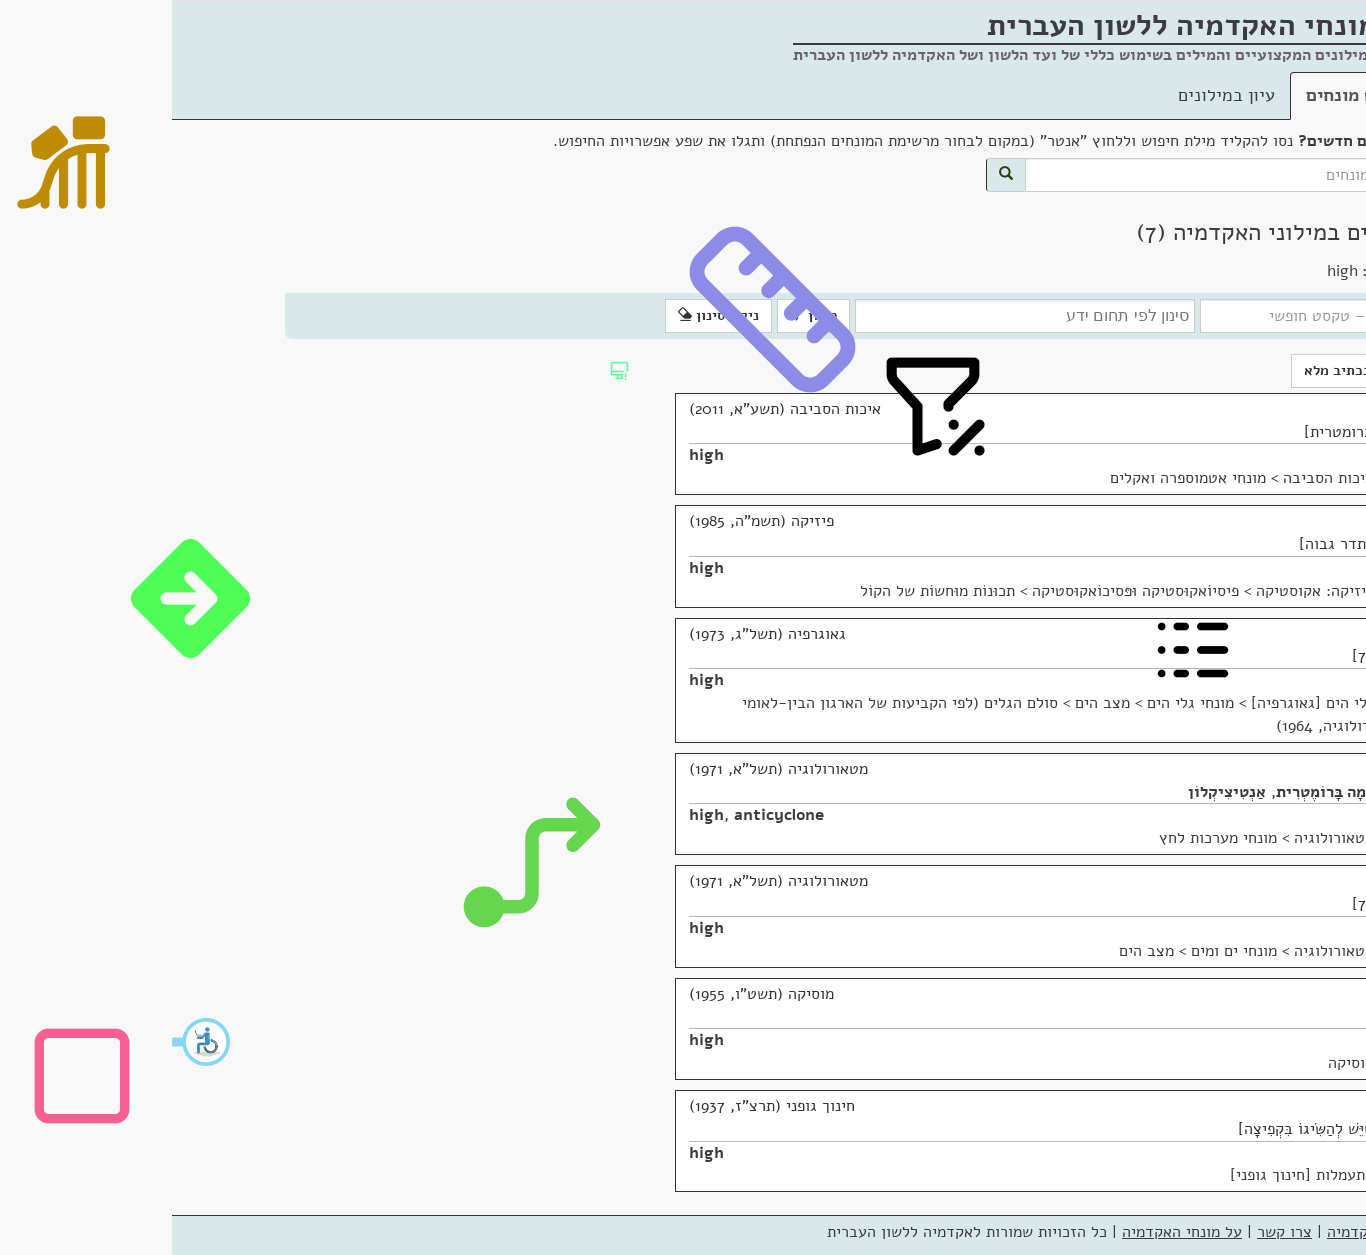  I want to click on navigate to next step or section, so click(190, 598).